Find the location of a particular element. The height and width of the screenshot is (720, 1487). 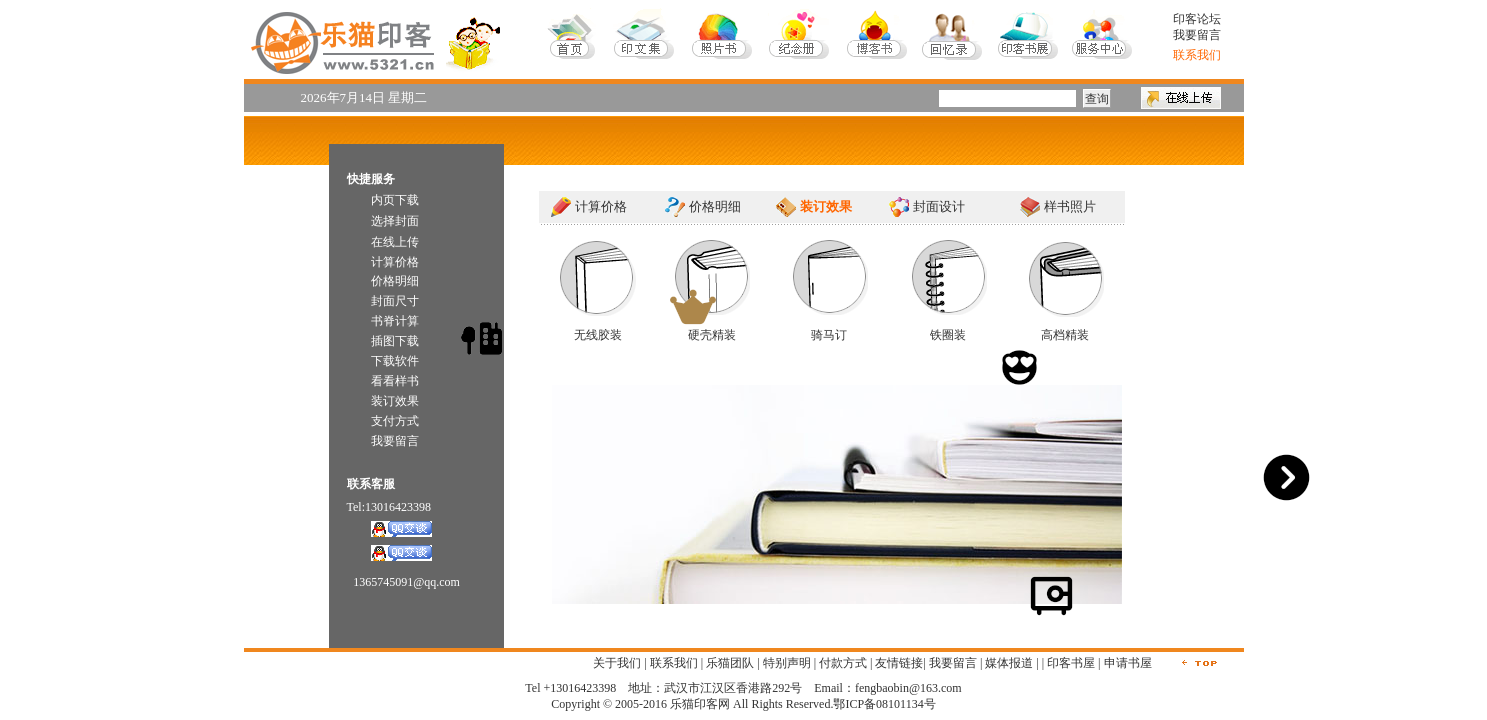

react with love or adoration is located at coordinates (1019, 367).